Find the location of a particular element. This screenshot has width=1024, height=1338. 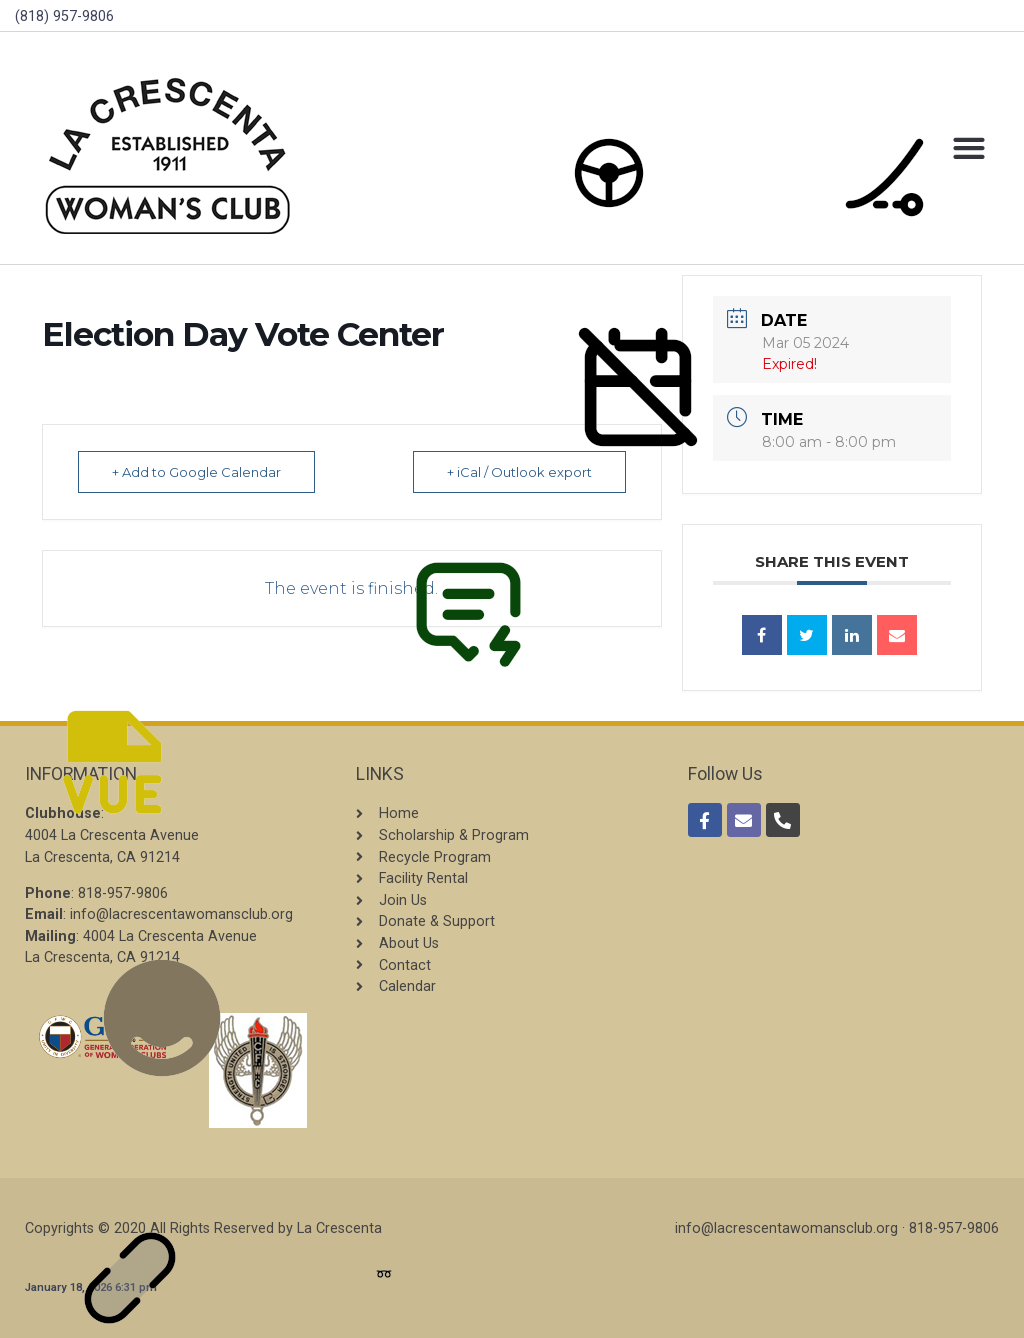

access vehicle or driving controls is located at coordinates (609, 173).